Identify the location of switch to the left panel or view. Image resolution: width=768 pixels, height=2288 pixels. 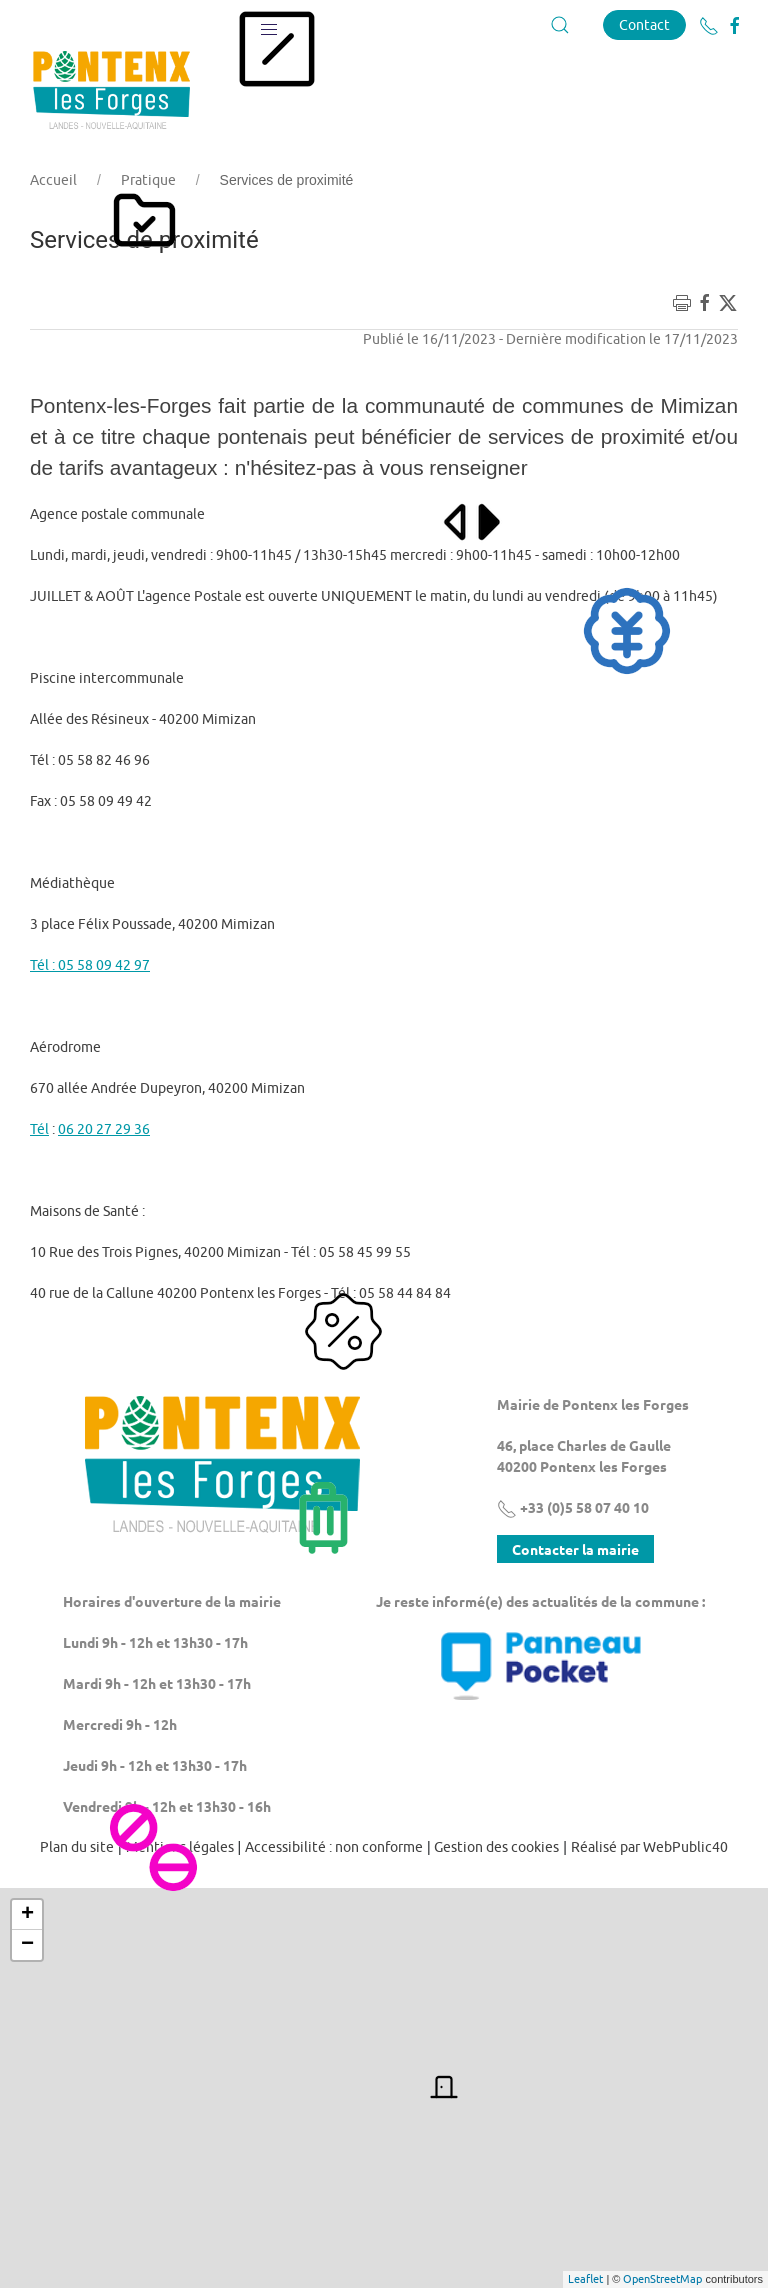
(472, 522).